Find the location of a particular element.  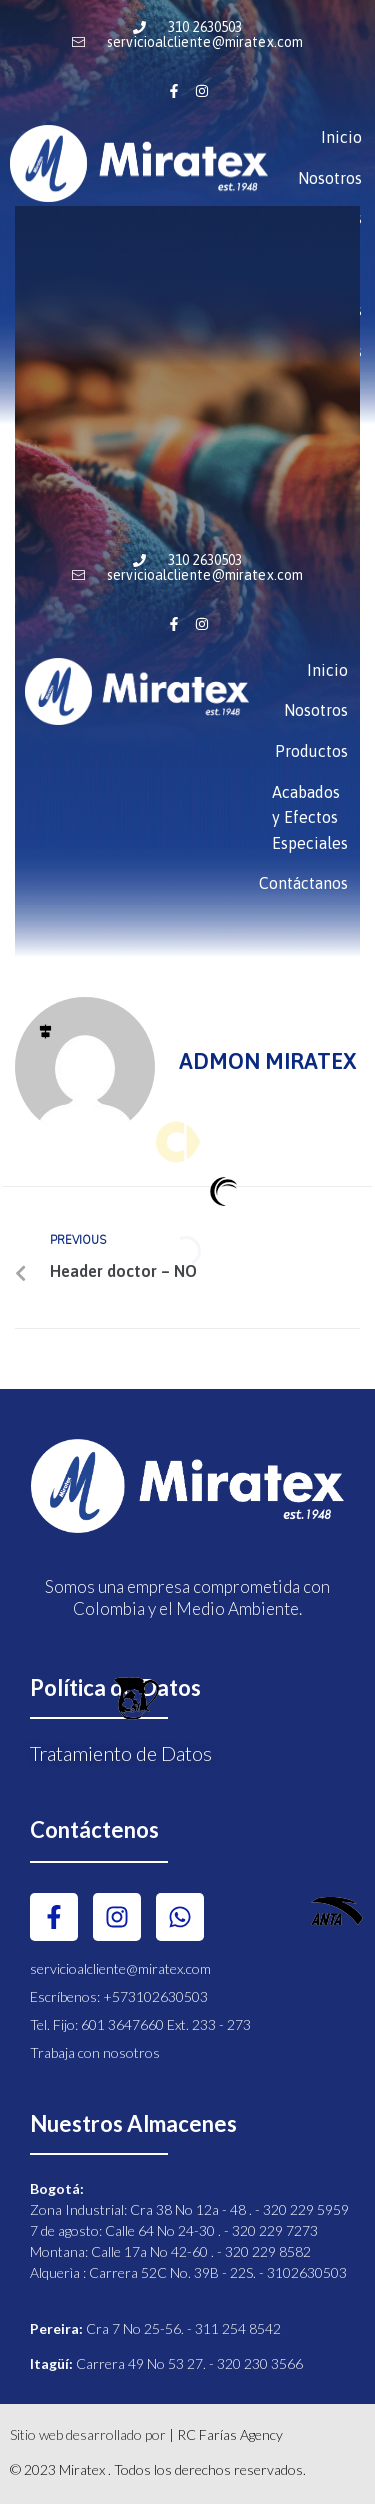

visit the Anta sports brand website is located at coordinates (337, 1911).